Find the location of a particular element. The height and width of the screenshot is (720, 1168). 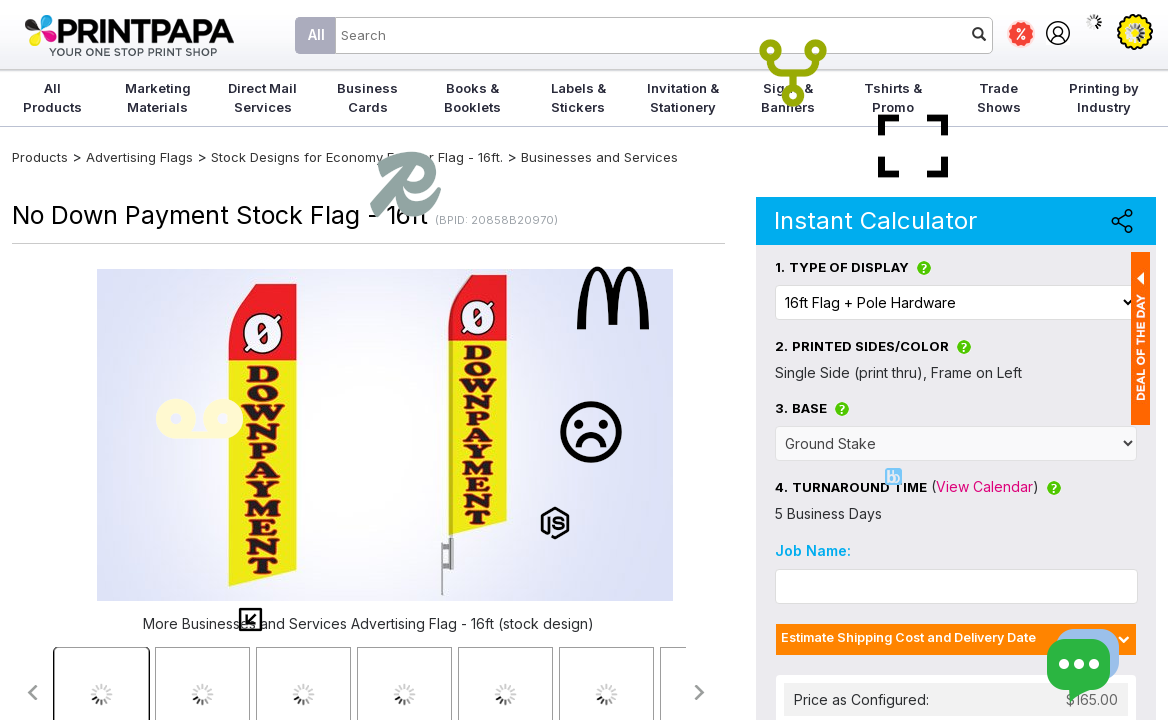

open the bigbasket grocery delivery app is located at coordinates (893, 476).